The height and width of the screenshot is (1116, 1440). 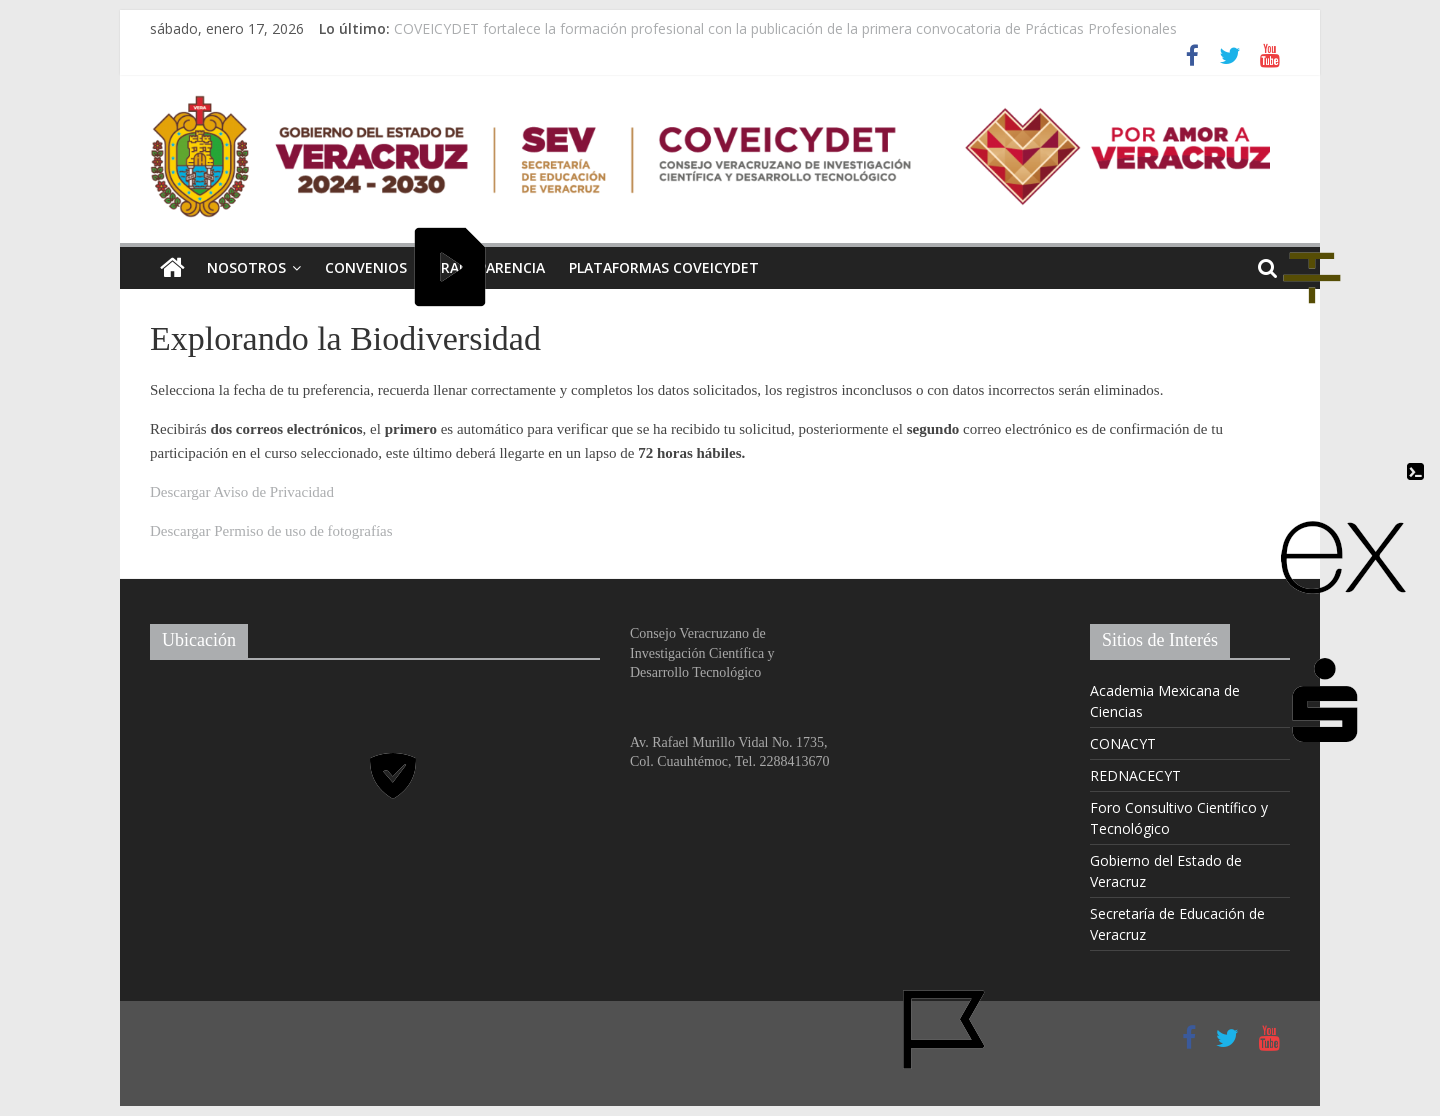 What do you see at coordinates (1343, 557) in the screenshot?
I see `express.js framework logo` at bounding box center [1343, 557].